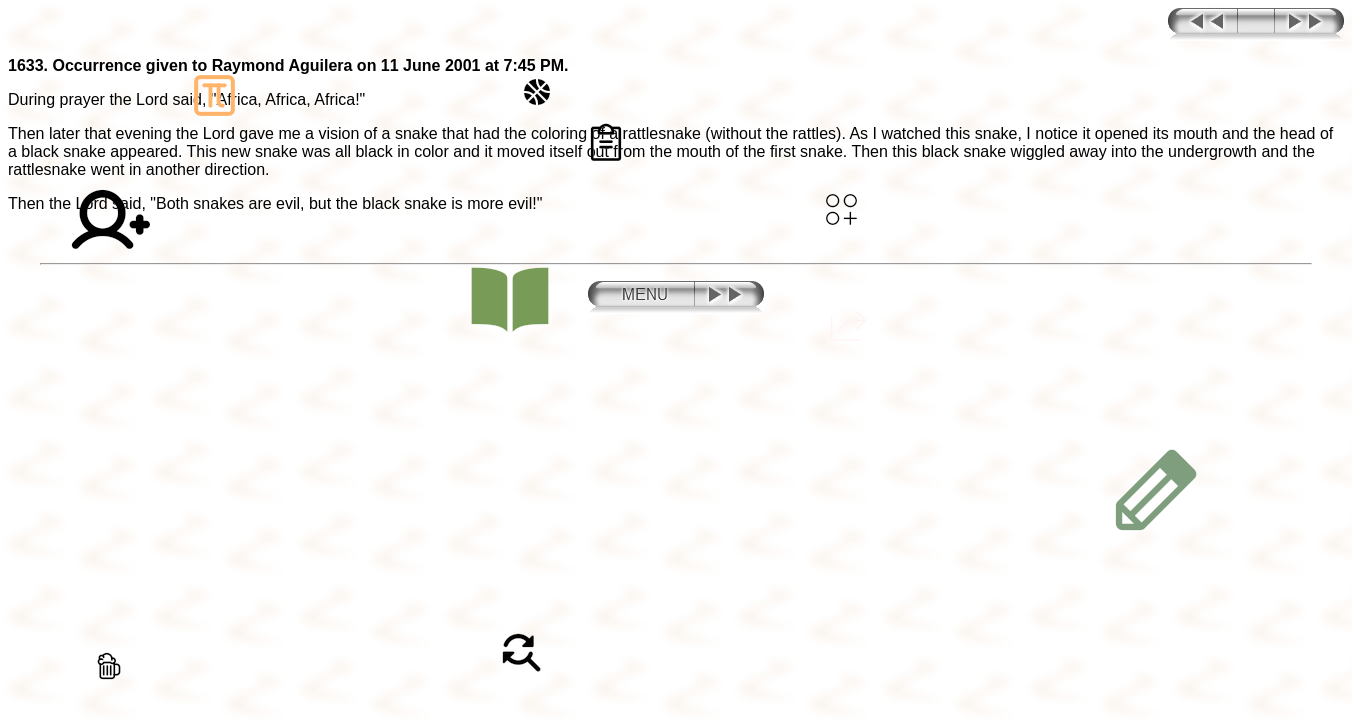 This screenshot has width=1352, height=720. What do you see at coordinates (109, 666) in the screenshot?
I see `browse nearby bars or breweries` at bounding box center [109, 666].